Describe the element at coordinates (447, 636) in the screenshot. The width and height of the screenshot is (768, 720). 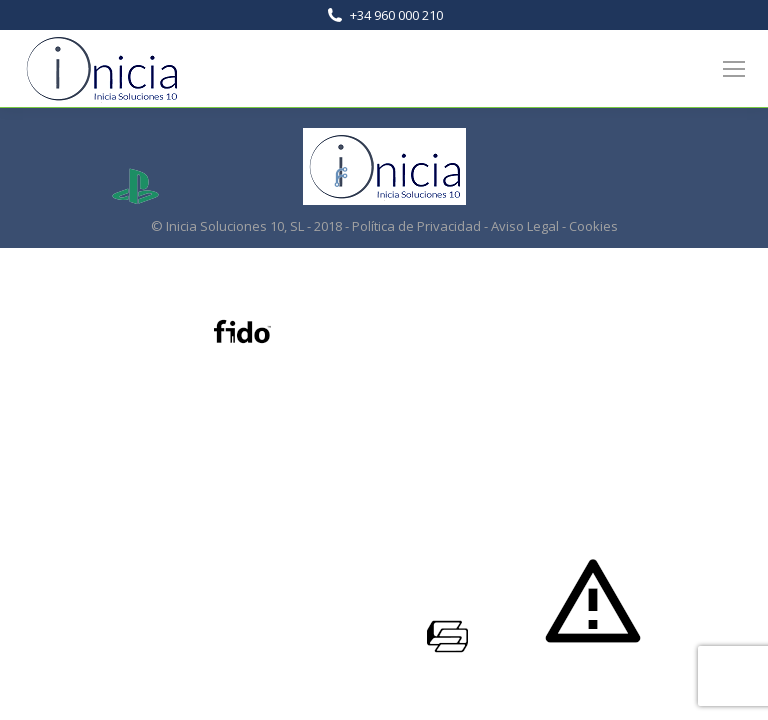
I see `SST framework logo` at that location.